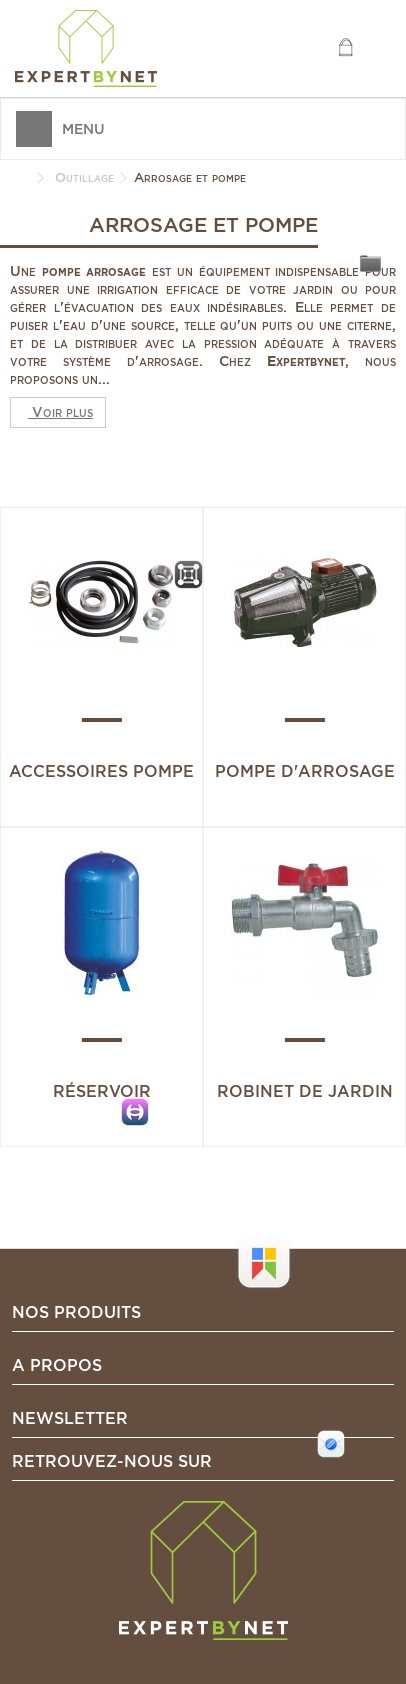 The image size is (406, 1684). Describe the element at coordinates (331, 1444) in the screenshot. I see `open email attachment viewer` at that location.